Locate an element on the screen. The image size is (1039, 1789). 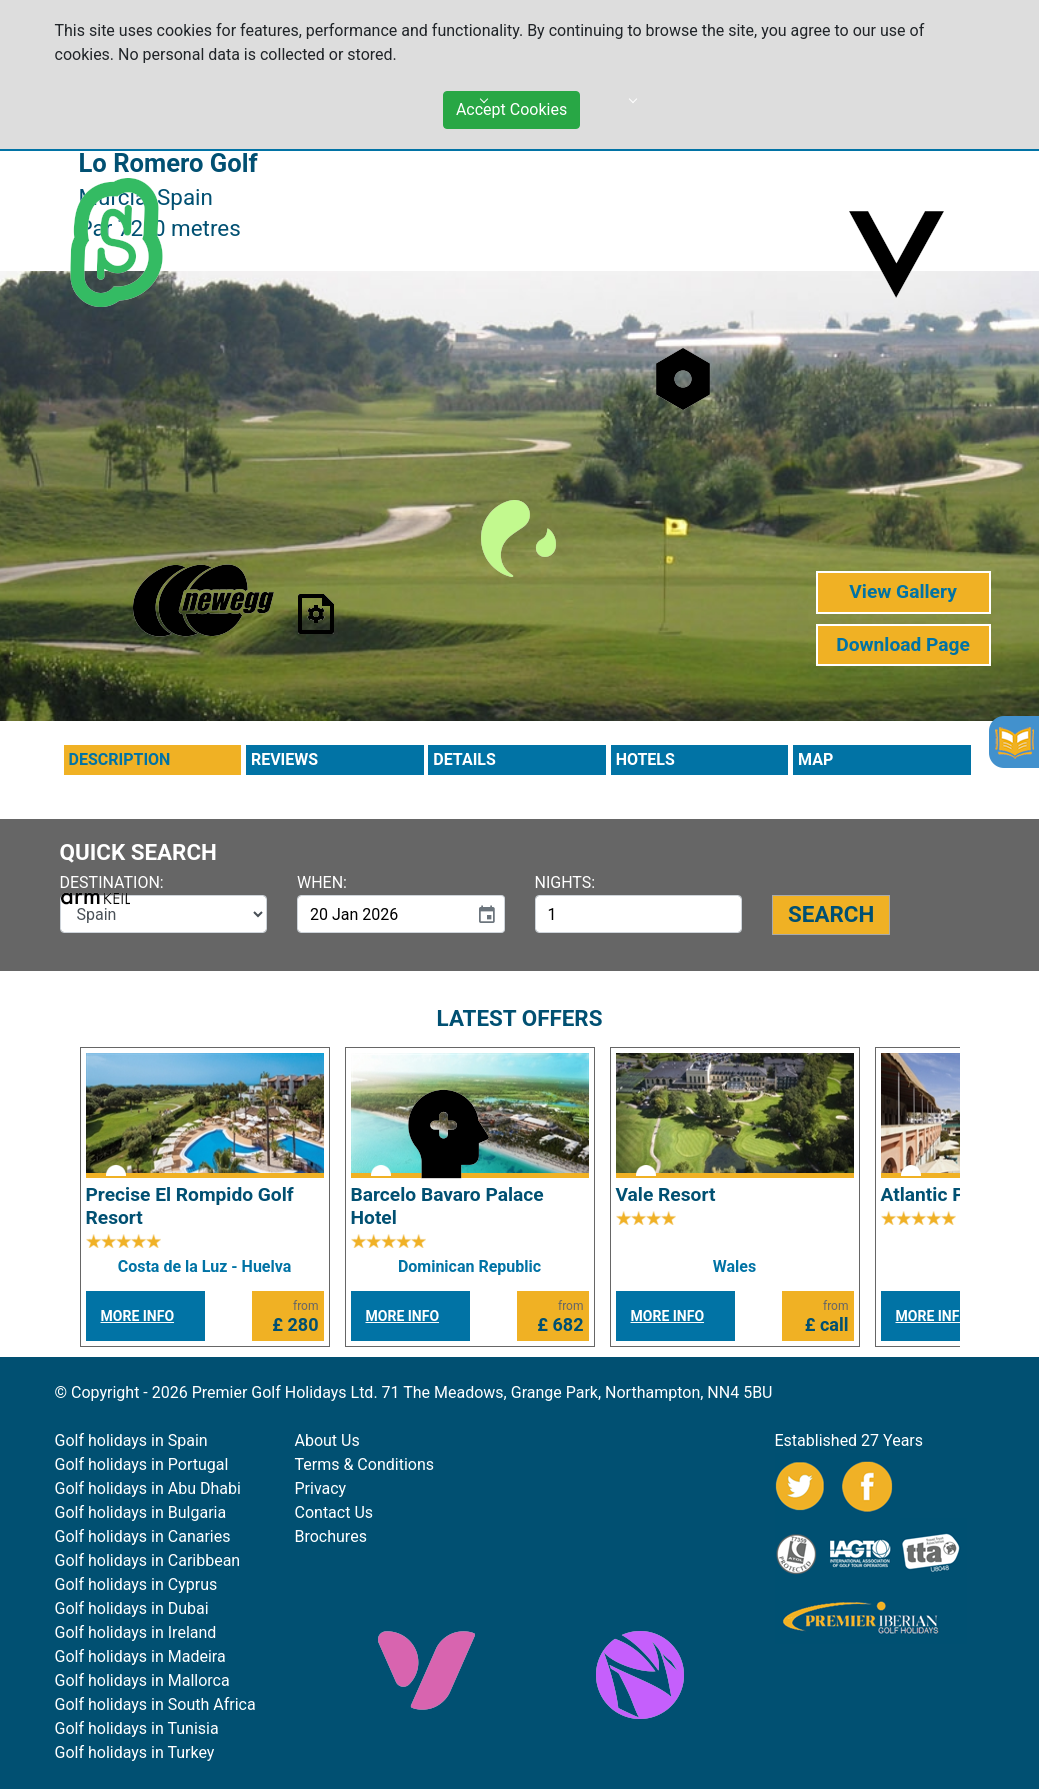
taichi programming language logo is located at coordinates (518, 538).